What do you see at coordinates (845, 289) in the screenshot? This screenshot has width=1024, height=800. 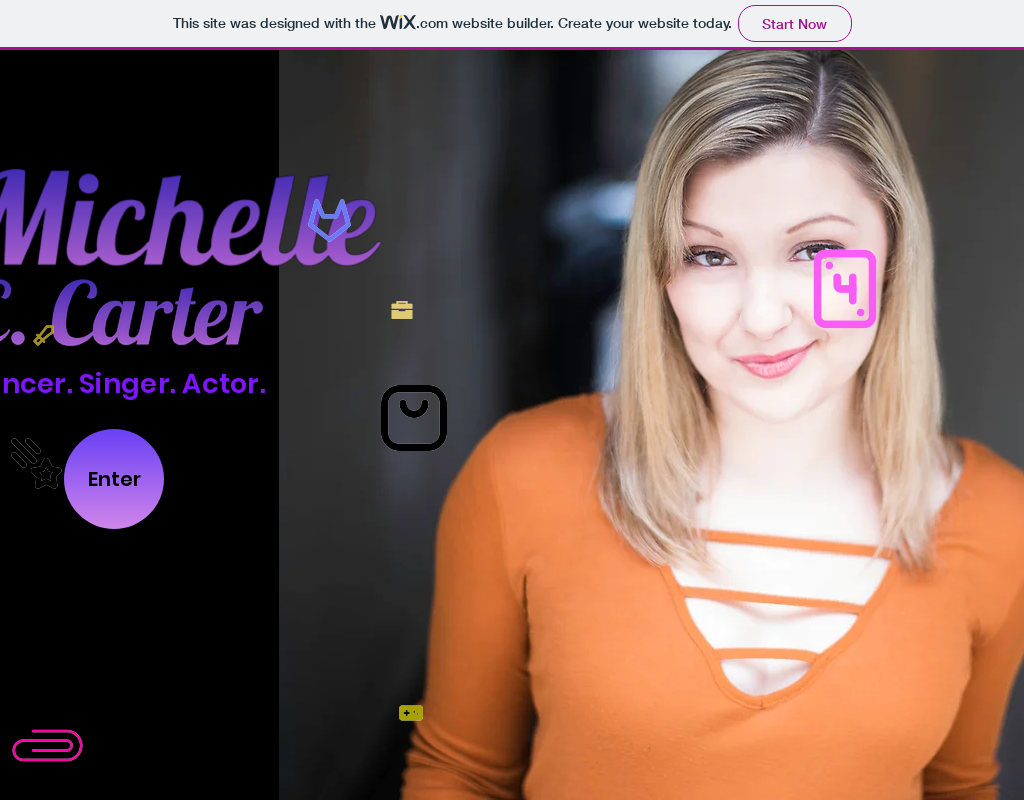 I see `select the four of clubs card` at bounding box center [845, 289].